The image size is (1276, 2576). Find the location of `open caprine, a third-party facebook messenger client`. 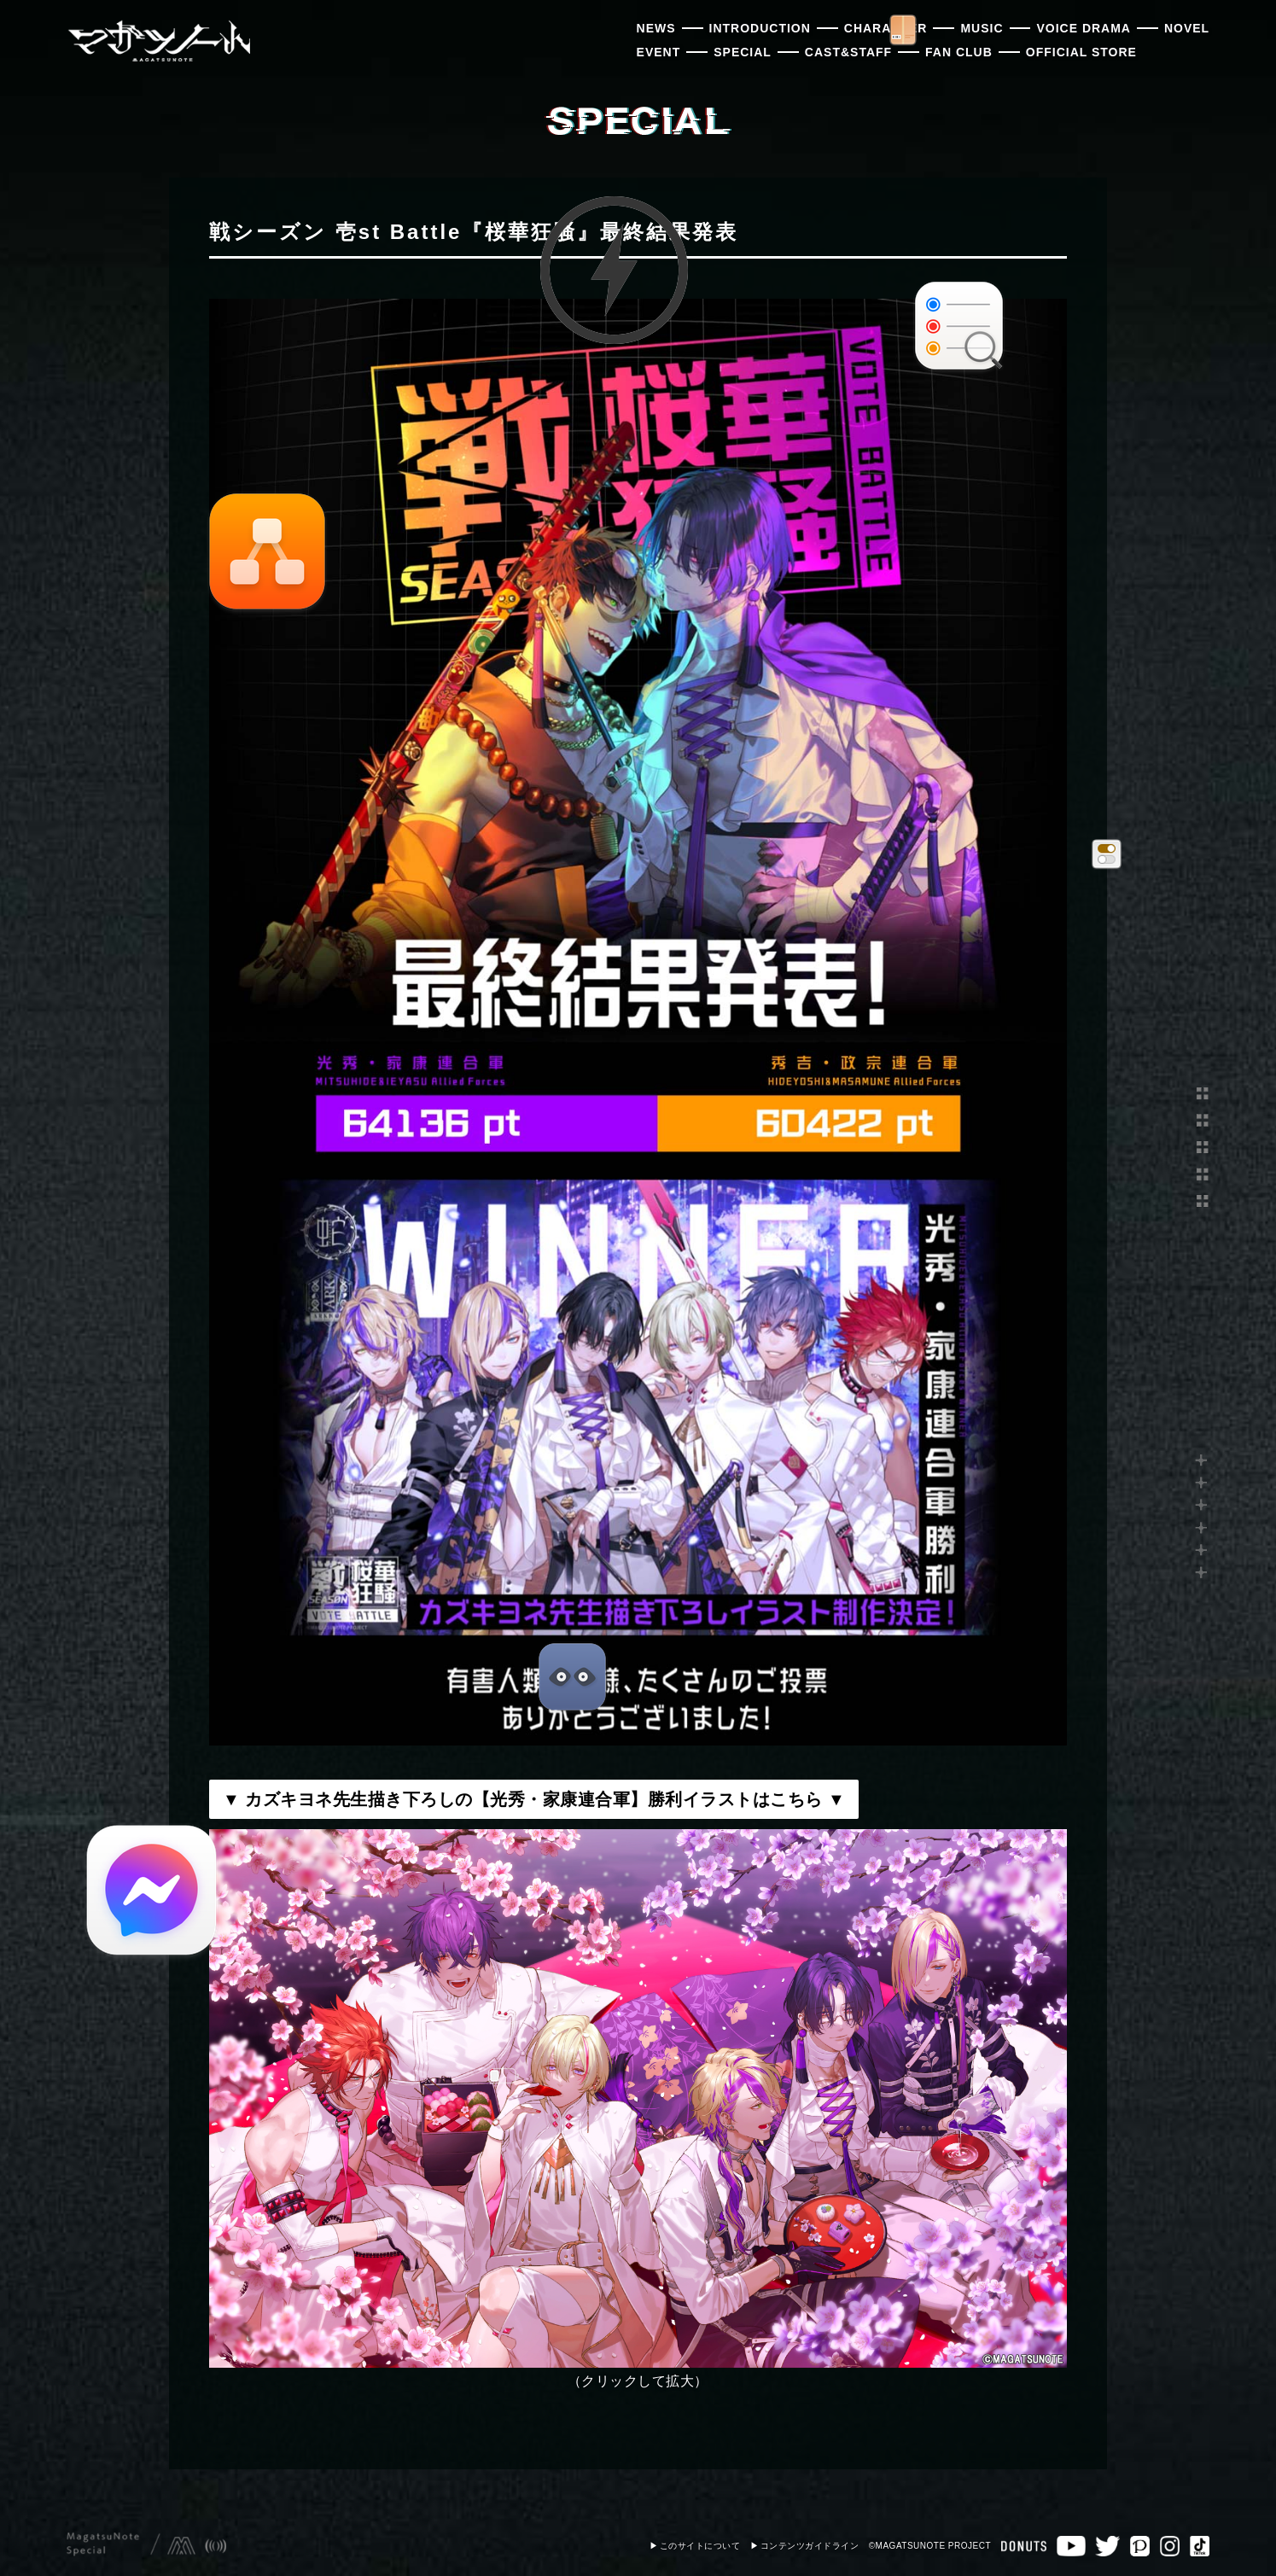

open caprine, a third-party facebook messenger client is located at coordinates (151, 1890).